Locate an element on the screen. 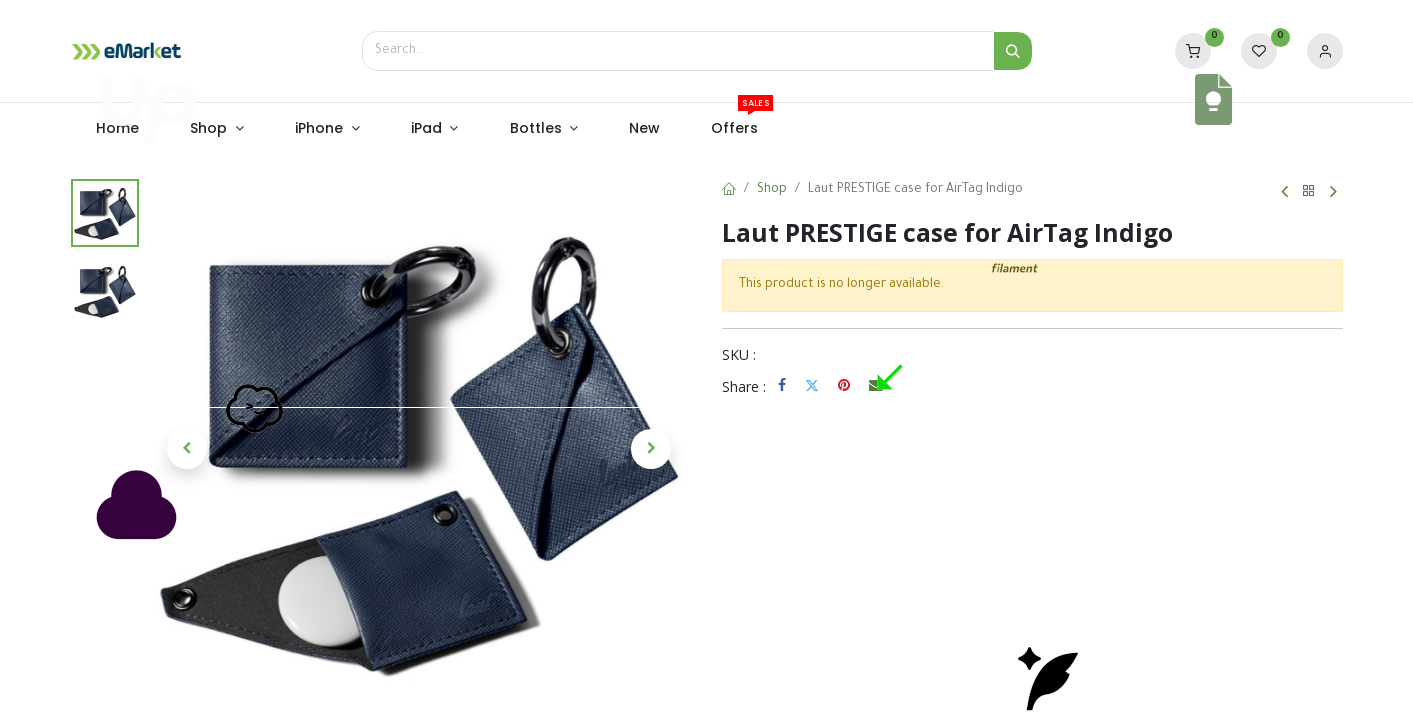  open termius ssh client is located at coordinates (254, 408).